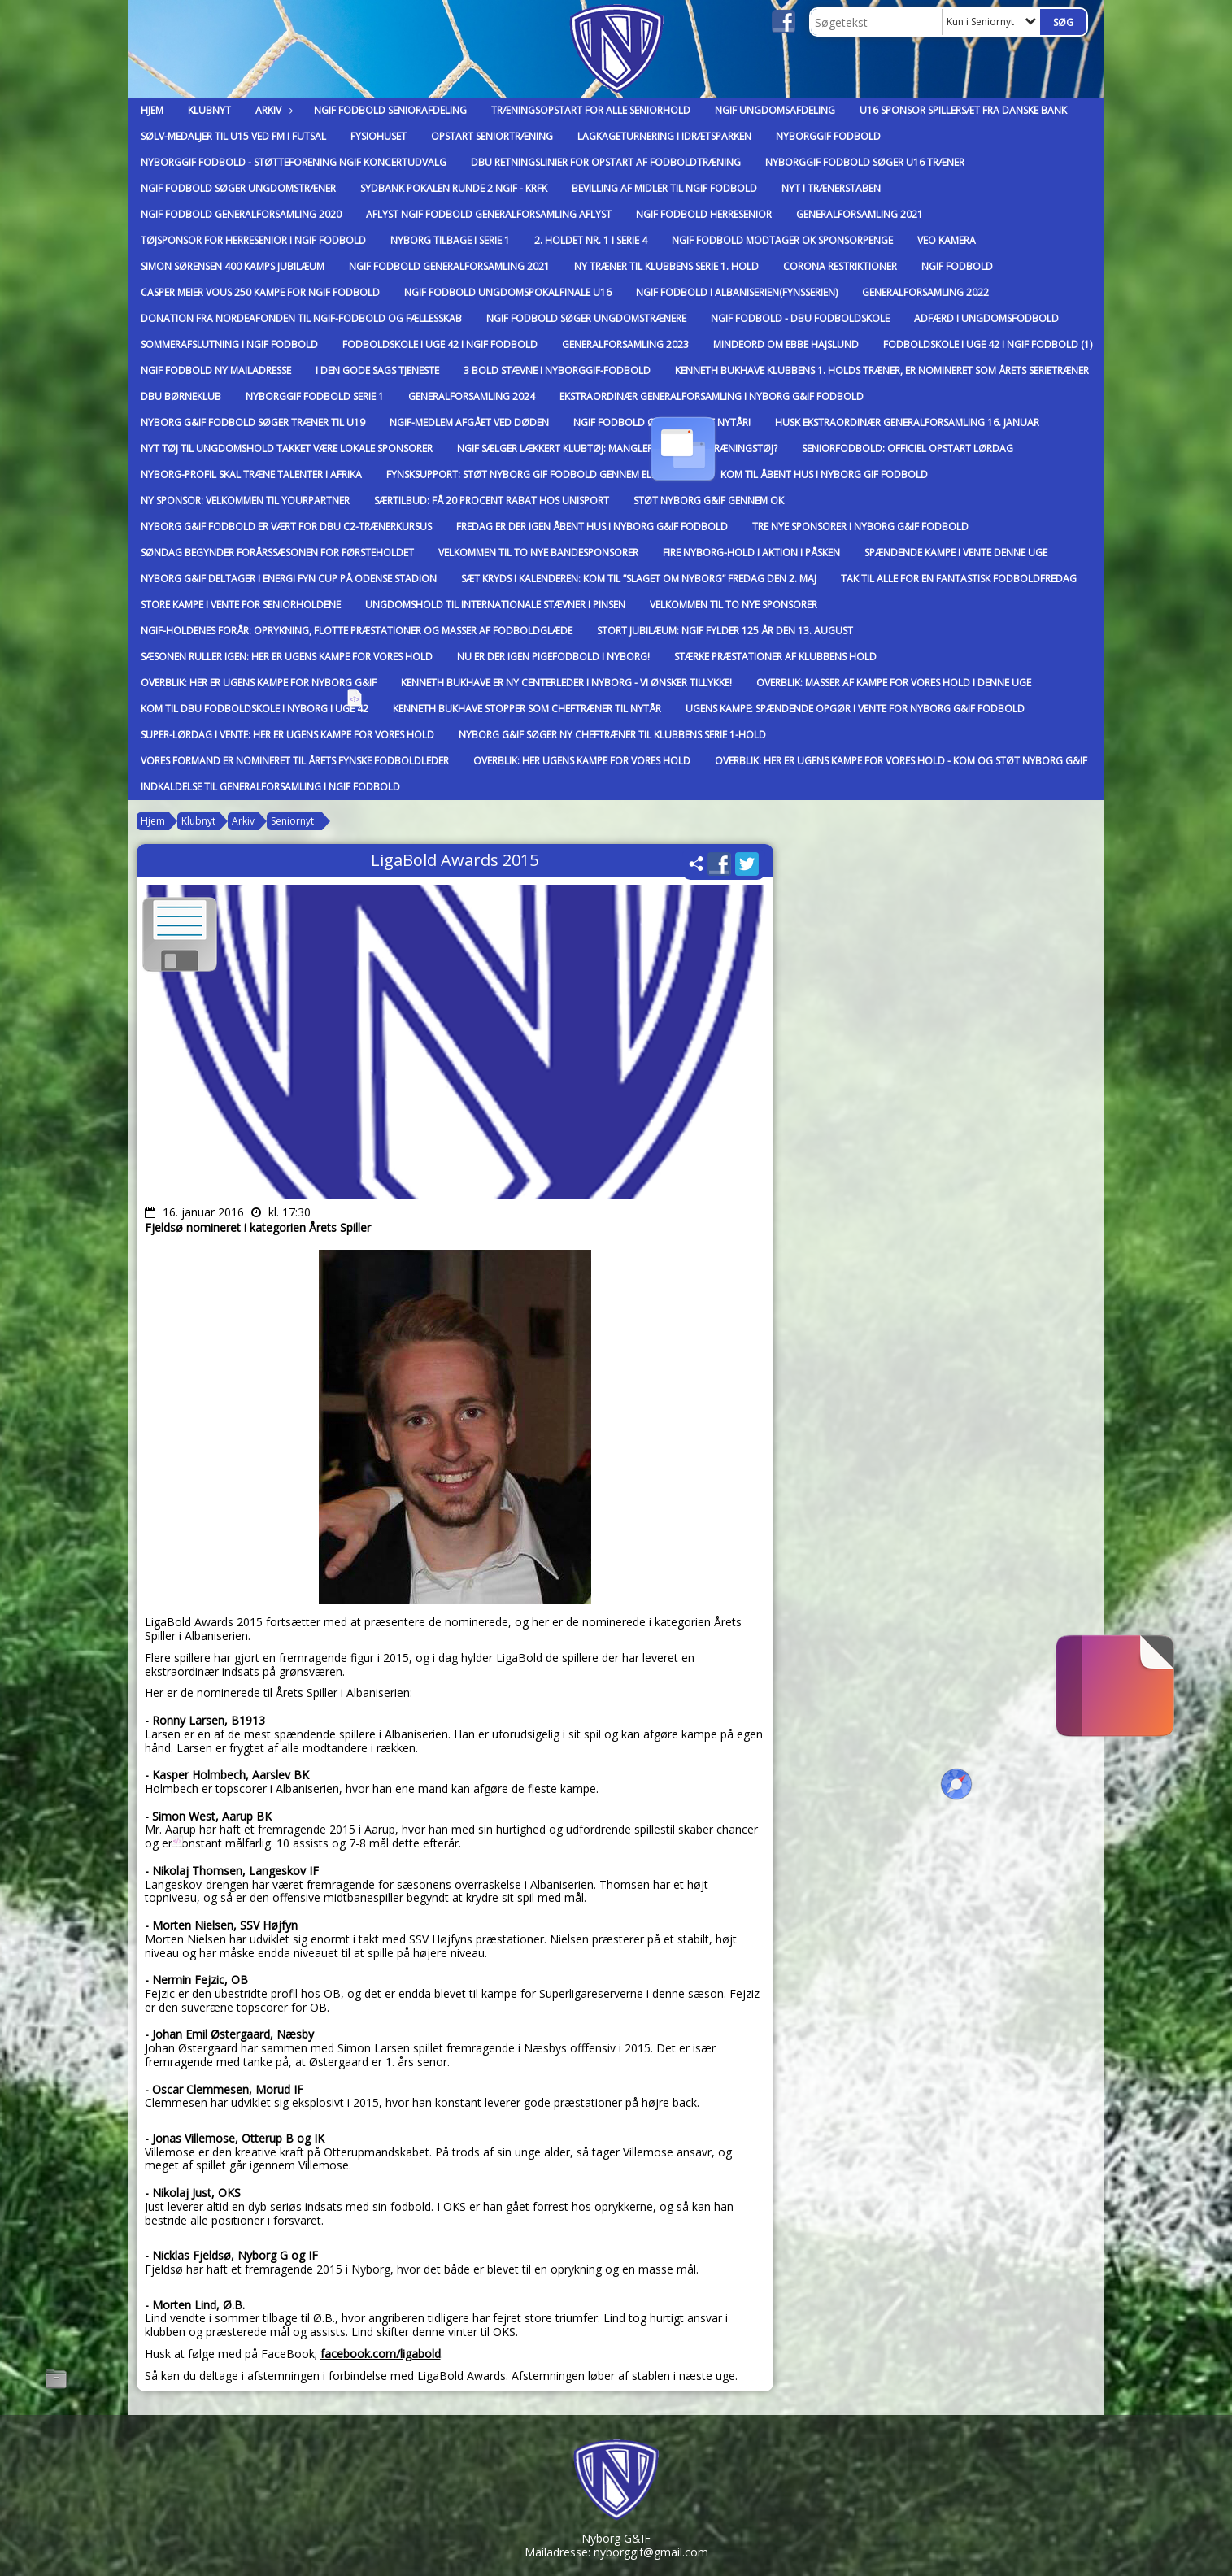 The height and width of the screenshot is (2576, 1232). What do you see at coordinates (56, 2378) in the screenshot?
I see `open file manager application` at bounding box center [56, 2378].